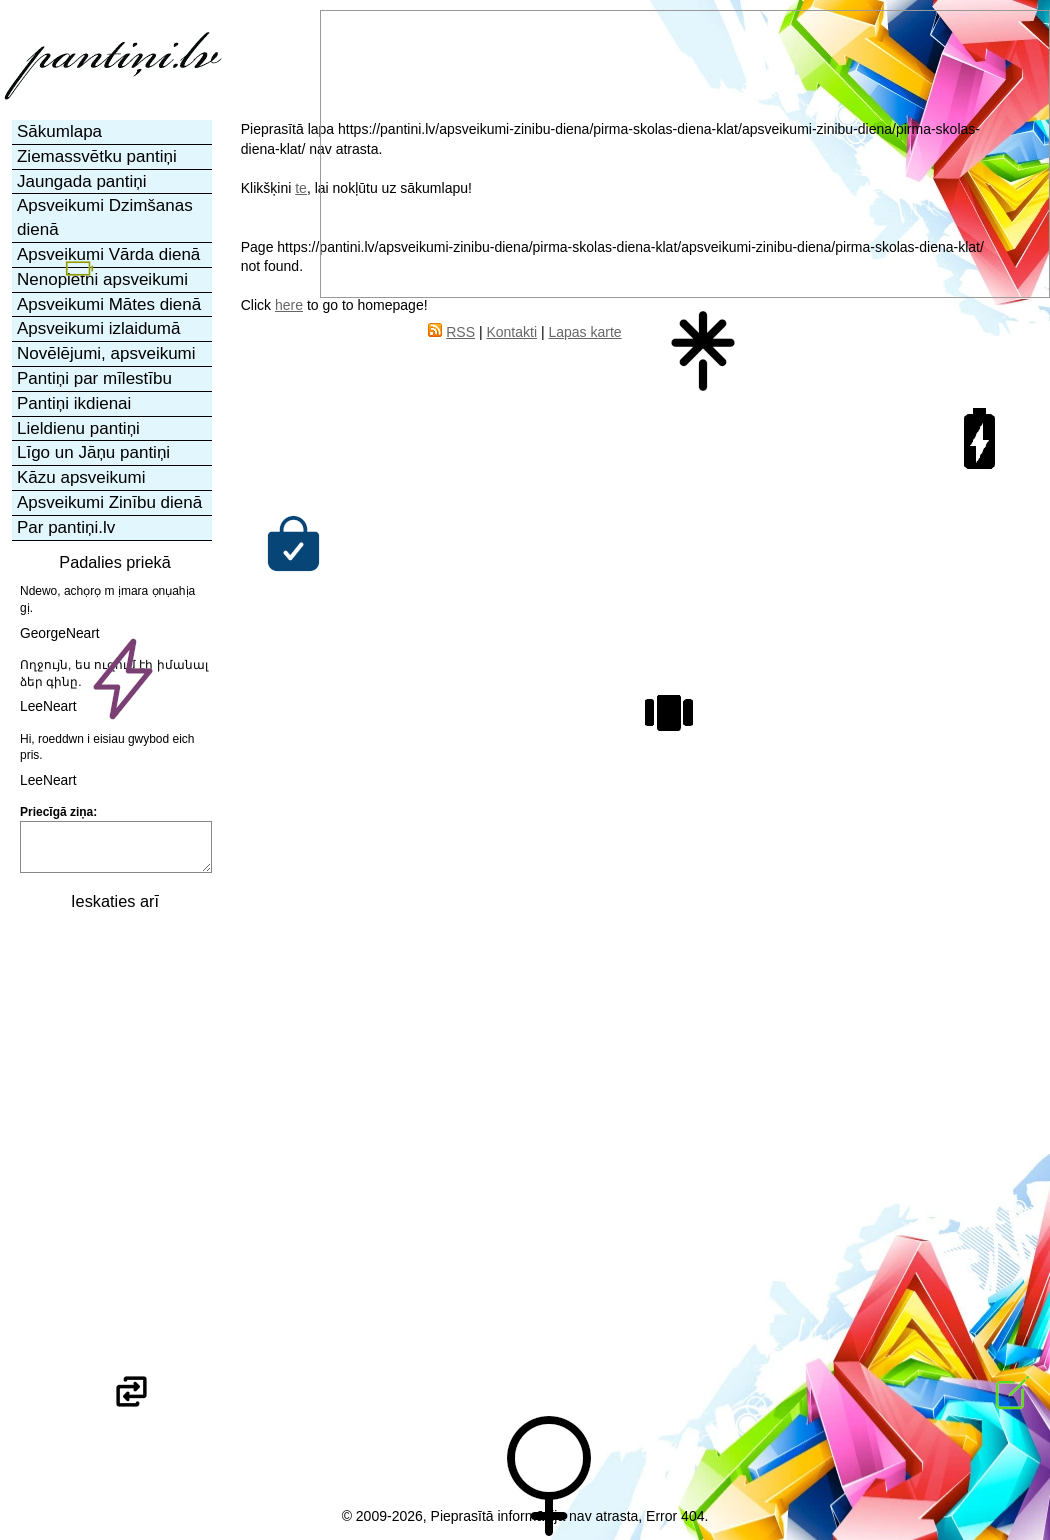 Image resolution: width=1050 pixels, height=1540 pixels. What do you see at coordinates (1012, 1392) in the screenshot?
I see `create or compose new content` at bounding box center [1012, 1392].